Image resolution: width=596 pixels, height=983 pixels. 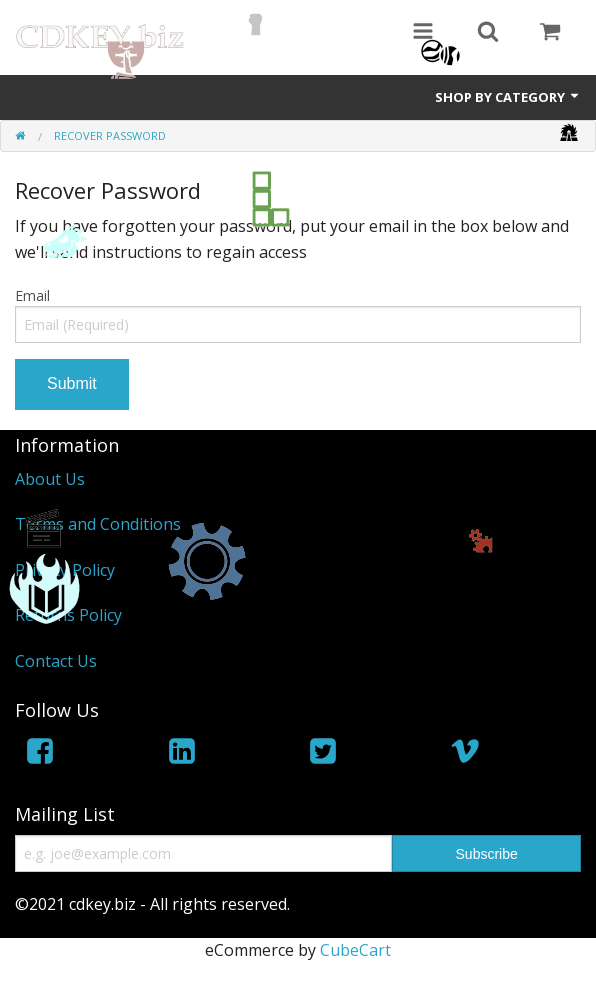 I want to click on play a marble game, so click(x=440, y=47).